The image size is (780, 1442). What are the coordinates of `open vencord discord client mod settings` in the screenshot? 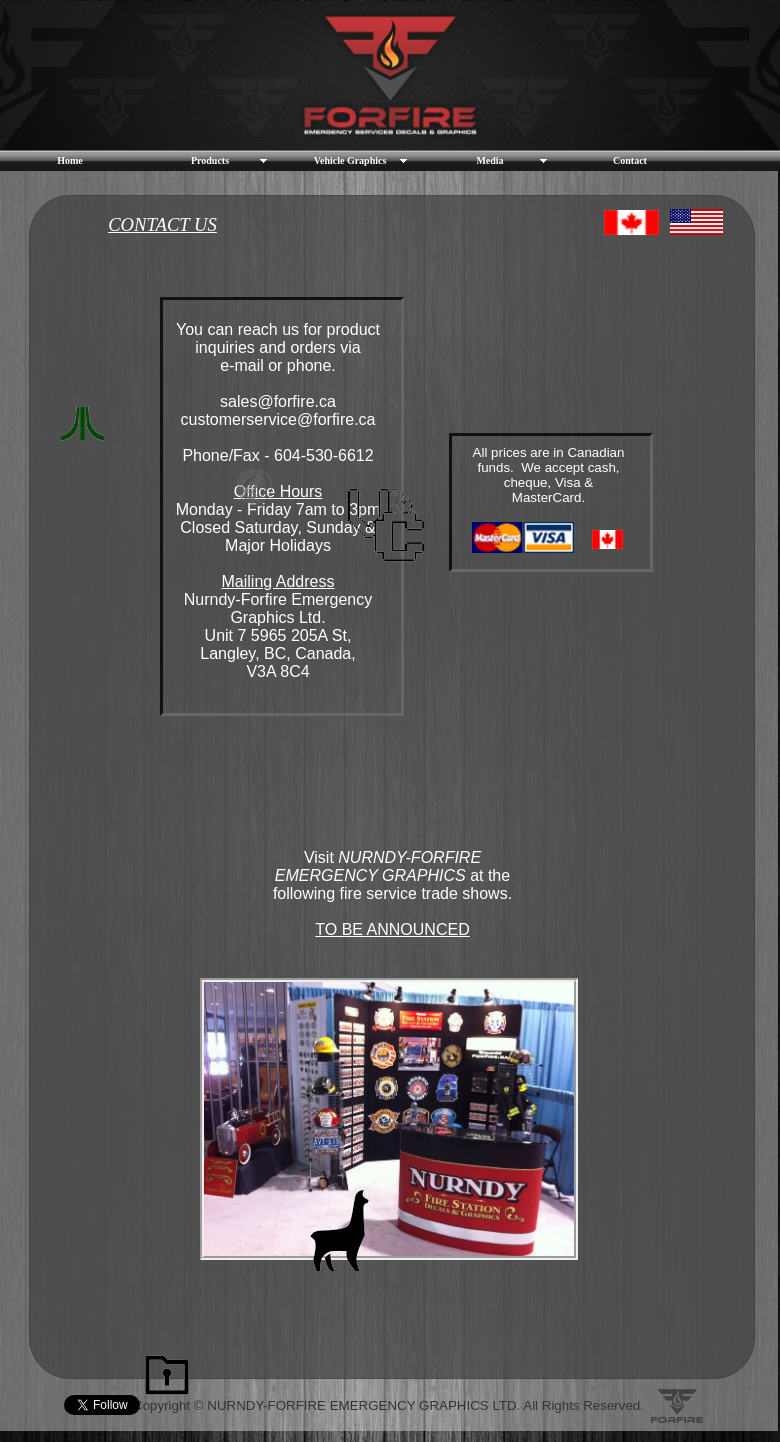 It's located at (386, 525).